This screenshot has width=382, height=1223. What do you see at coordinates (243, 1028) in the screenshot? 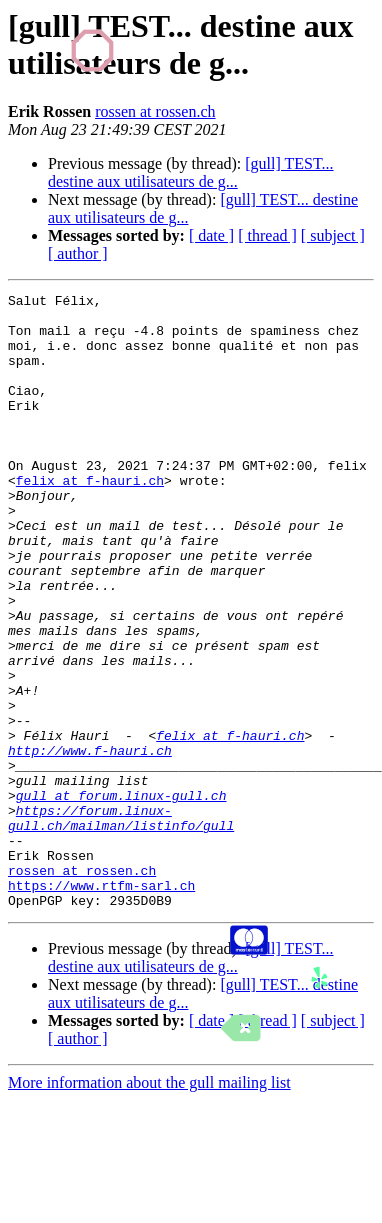
I see `delete the last character or input` at bounding box center [243, 1028].